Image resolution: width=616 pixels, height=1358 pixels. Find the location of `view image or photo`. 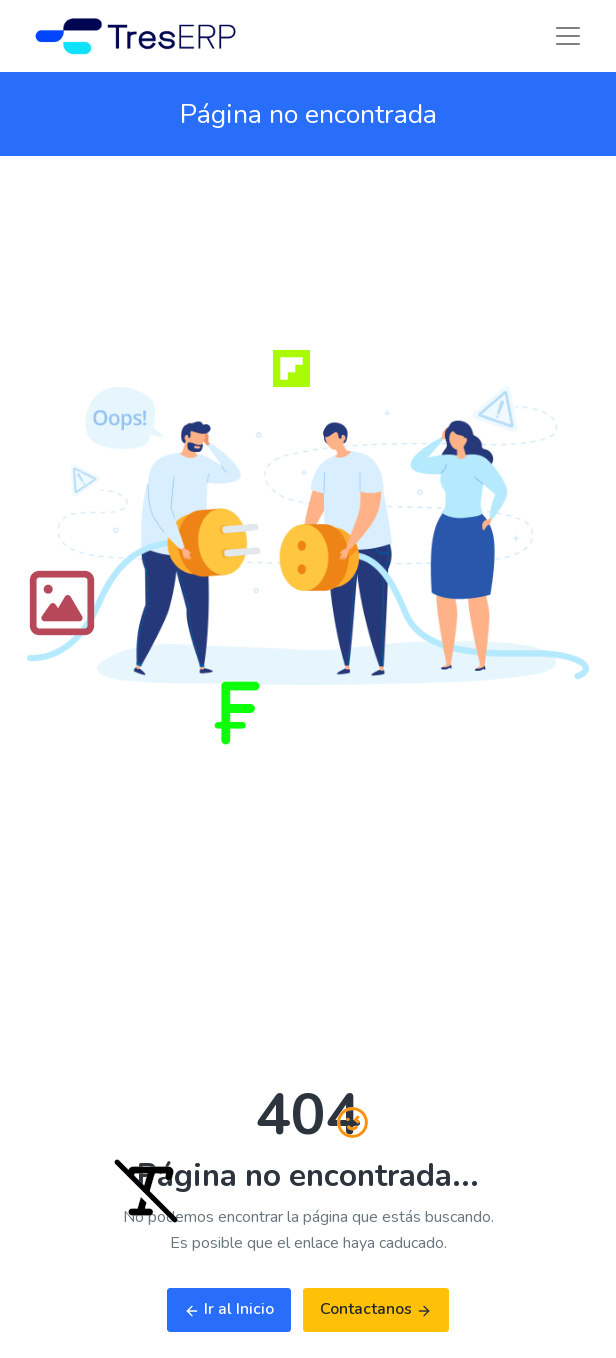

view image or photo is located at coordinates (62, 603).